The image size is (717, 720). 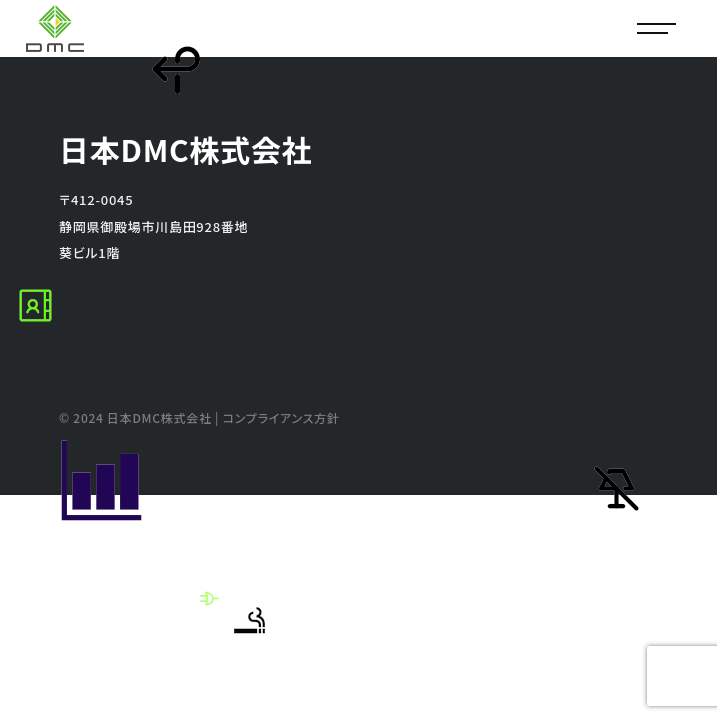 What do you see at coordinates (35, 305) in the screenshot?
I see `open your contacts or address book` at bounding box center [35, 305].